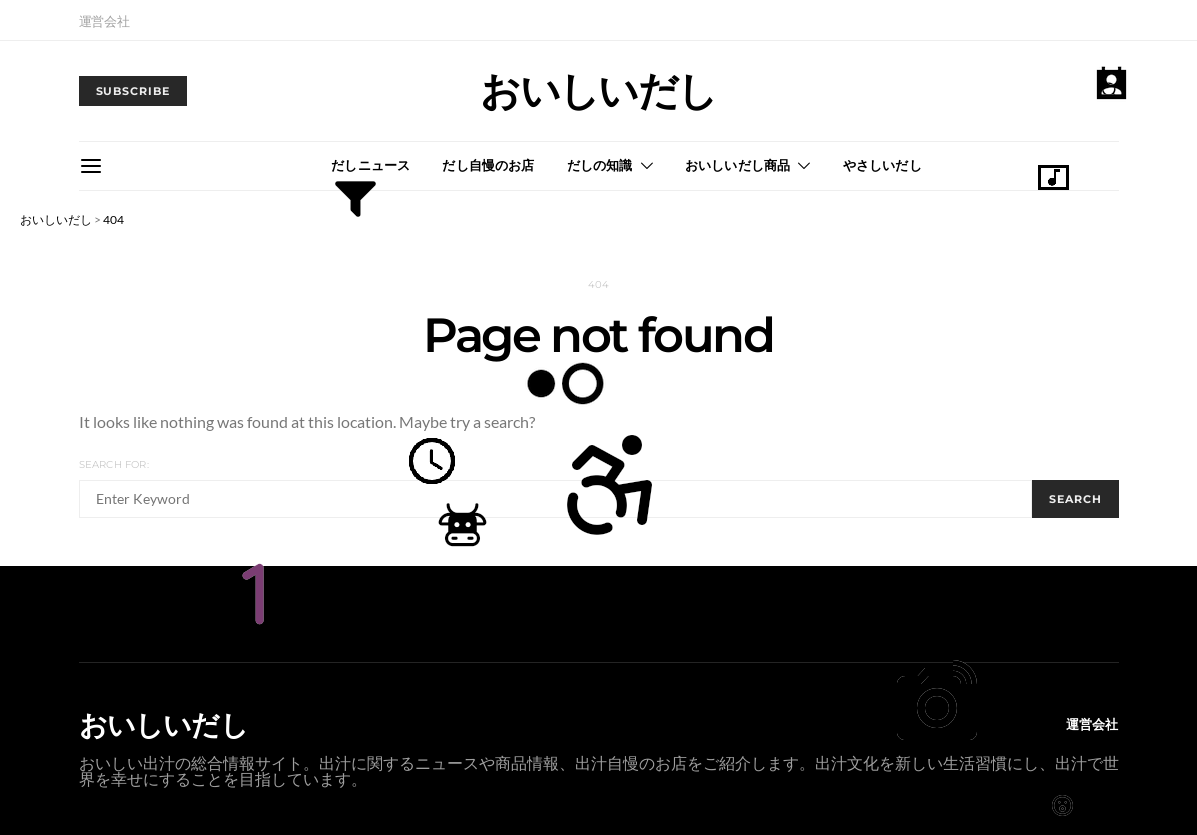 This screenshot has width=1197, height=835. What do you see at coordinates (1053, 177) in the screenshot?
I see `play or browse music videos` at bounding box center [1053, 177].